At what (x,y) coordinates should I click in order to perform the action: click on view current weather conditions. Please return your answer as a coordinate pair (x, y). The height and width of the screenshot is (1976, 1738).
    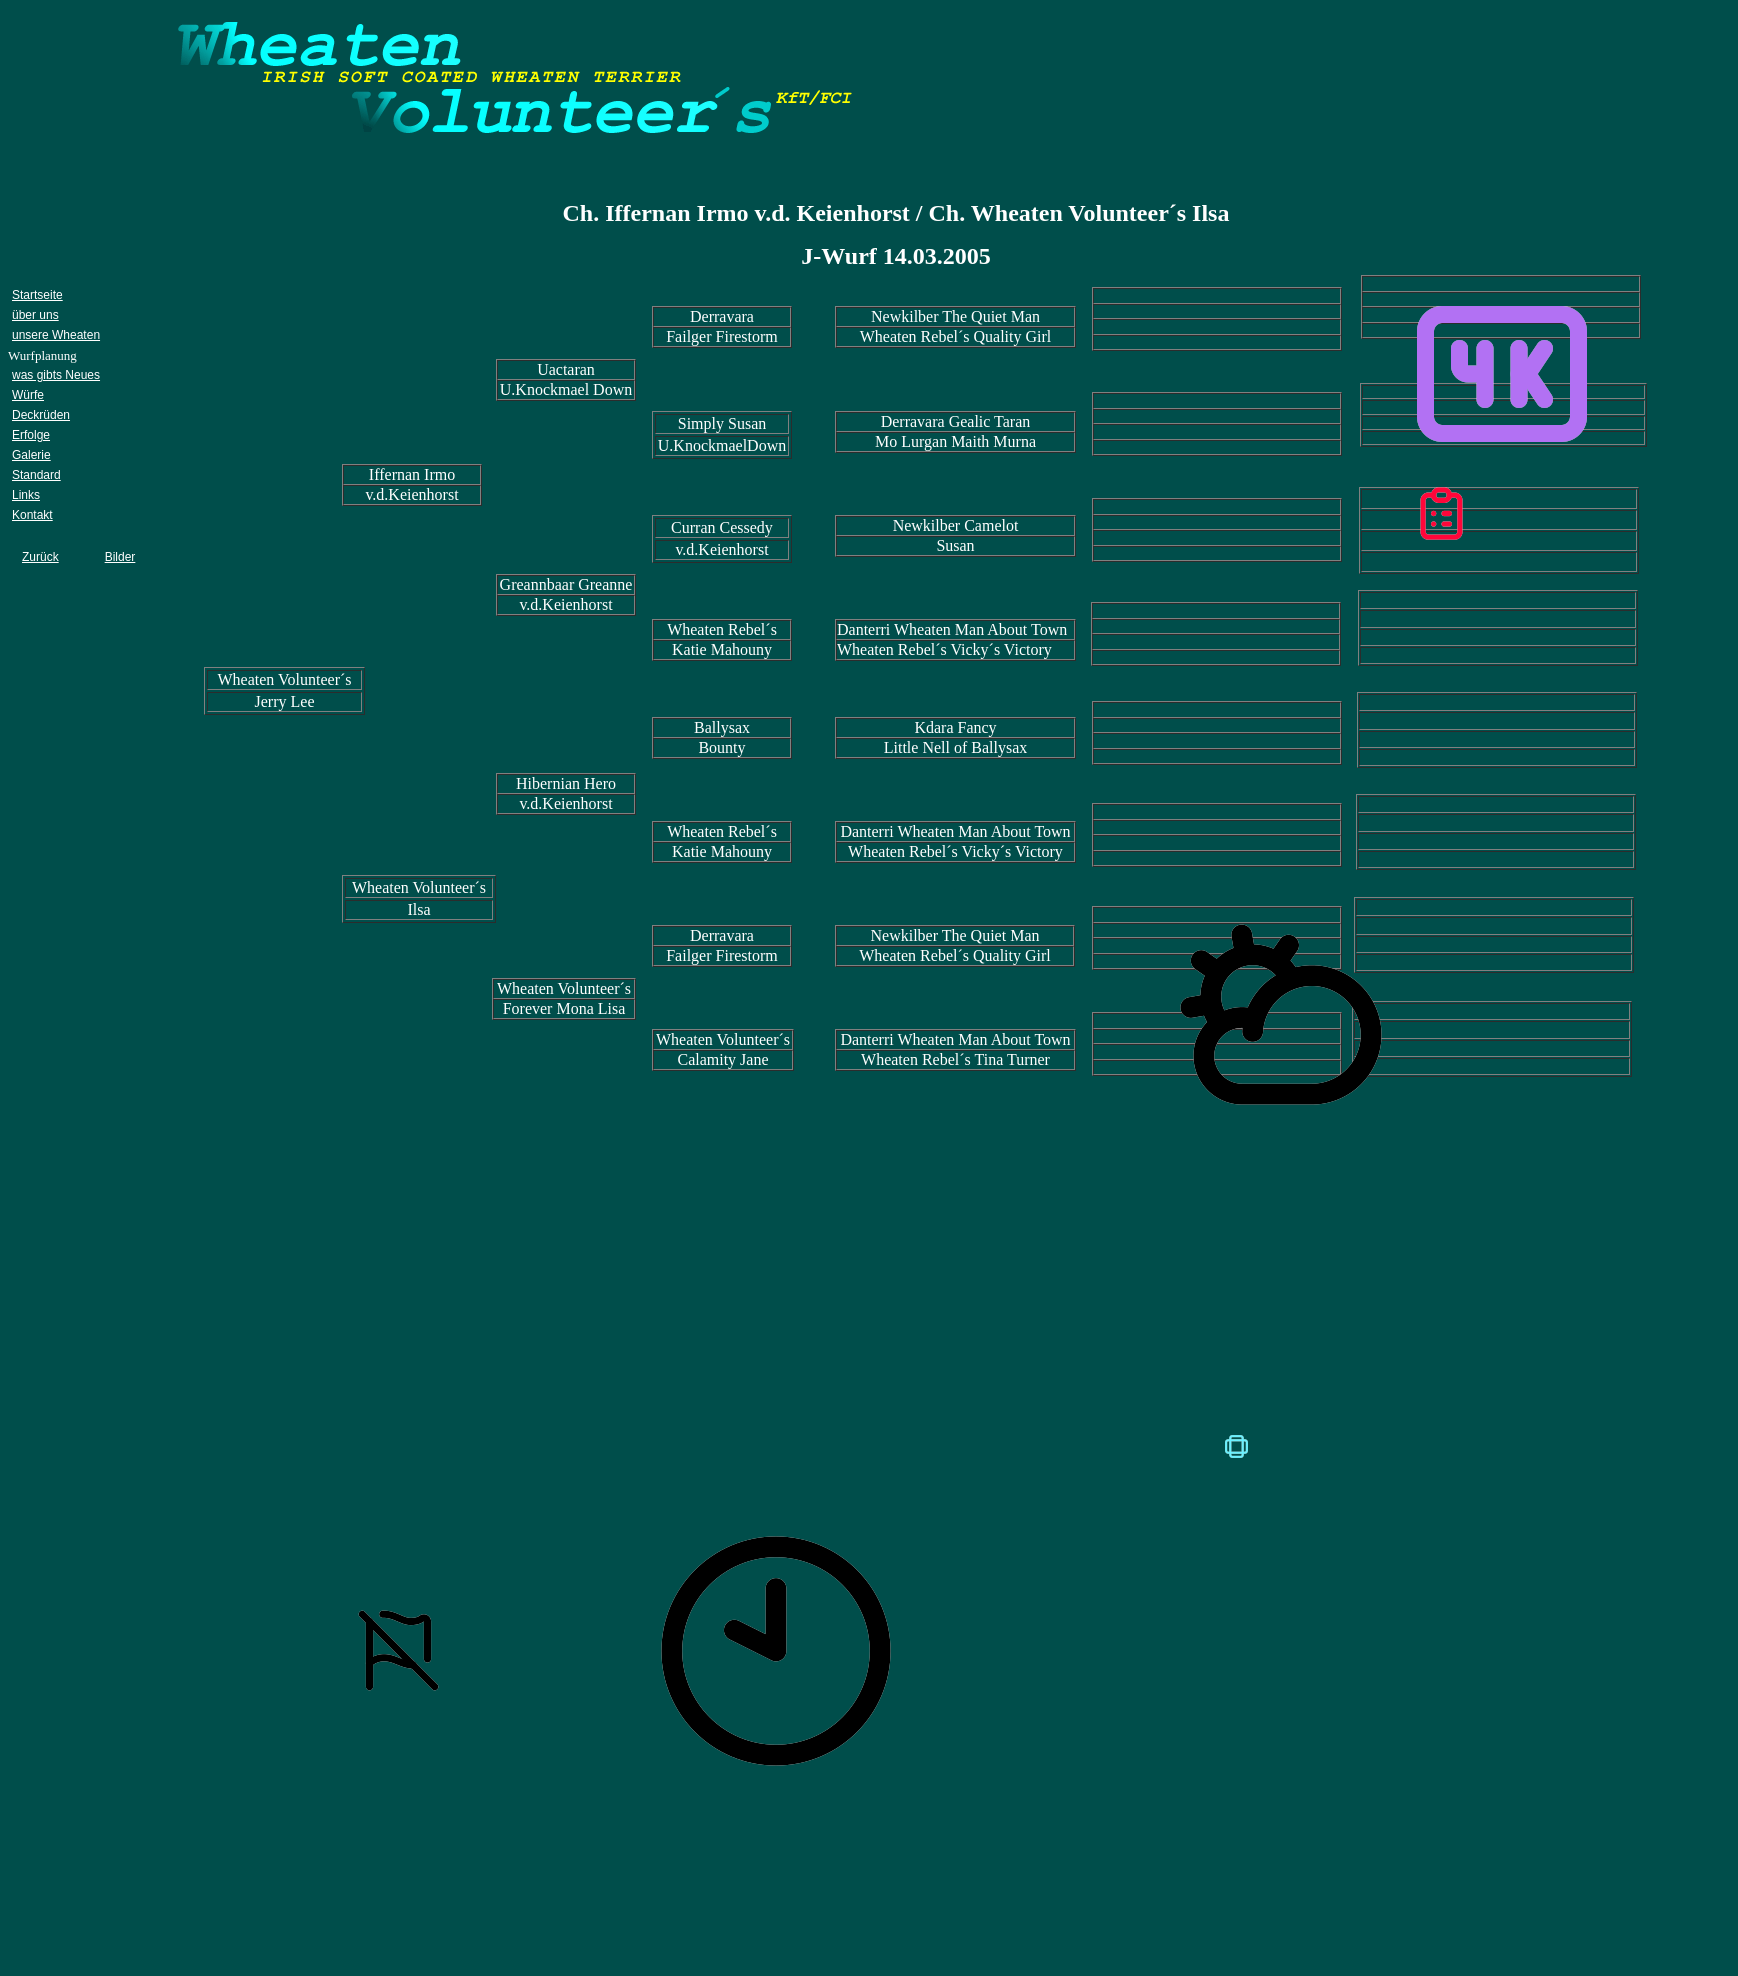
    Looking at the image, I should click on (1280, 1017).